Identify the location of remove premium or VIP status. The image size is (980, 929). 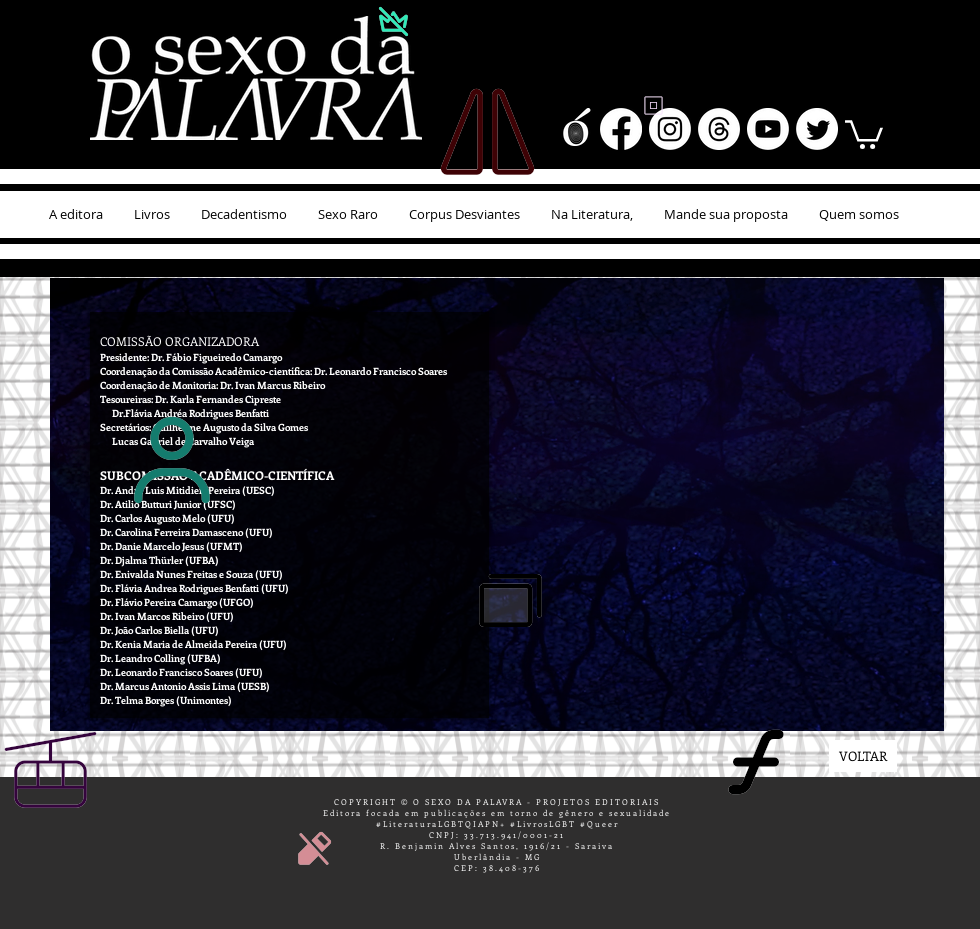
(393, 21).